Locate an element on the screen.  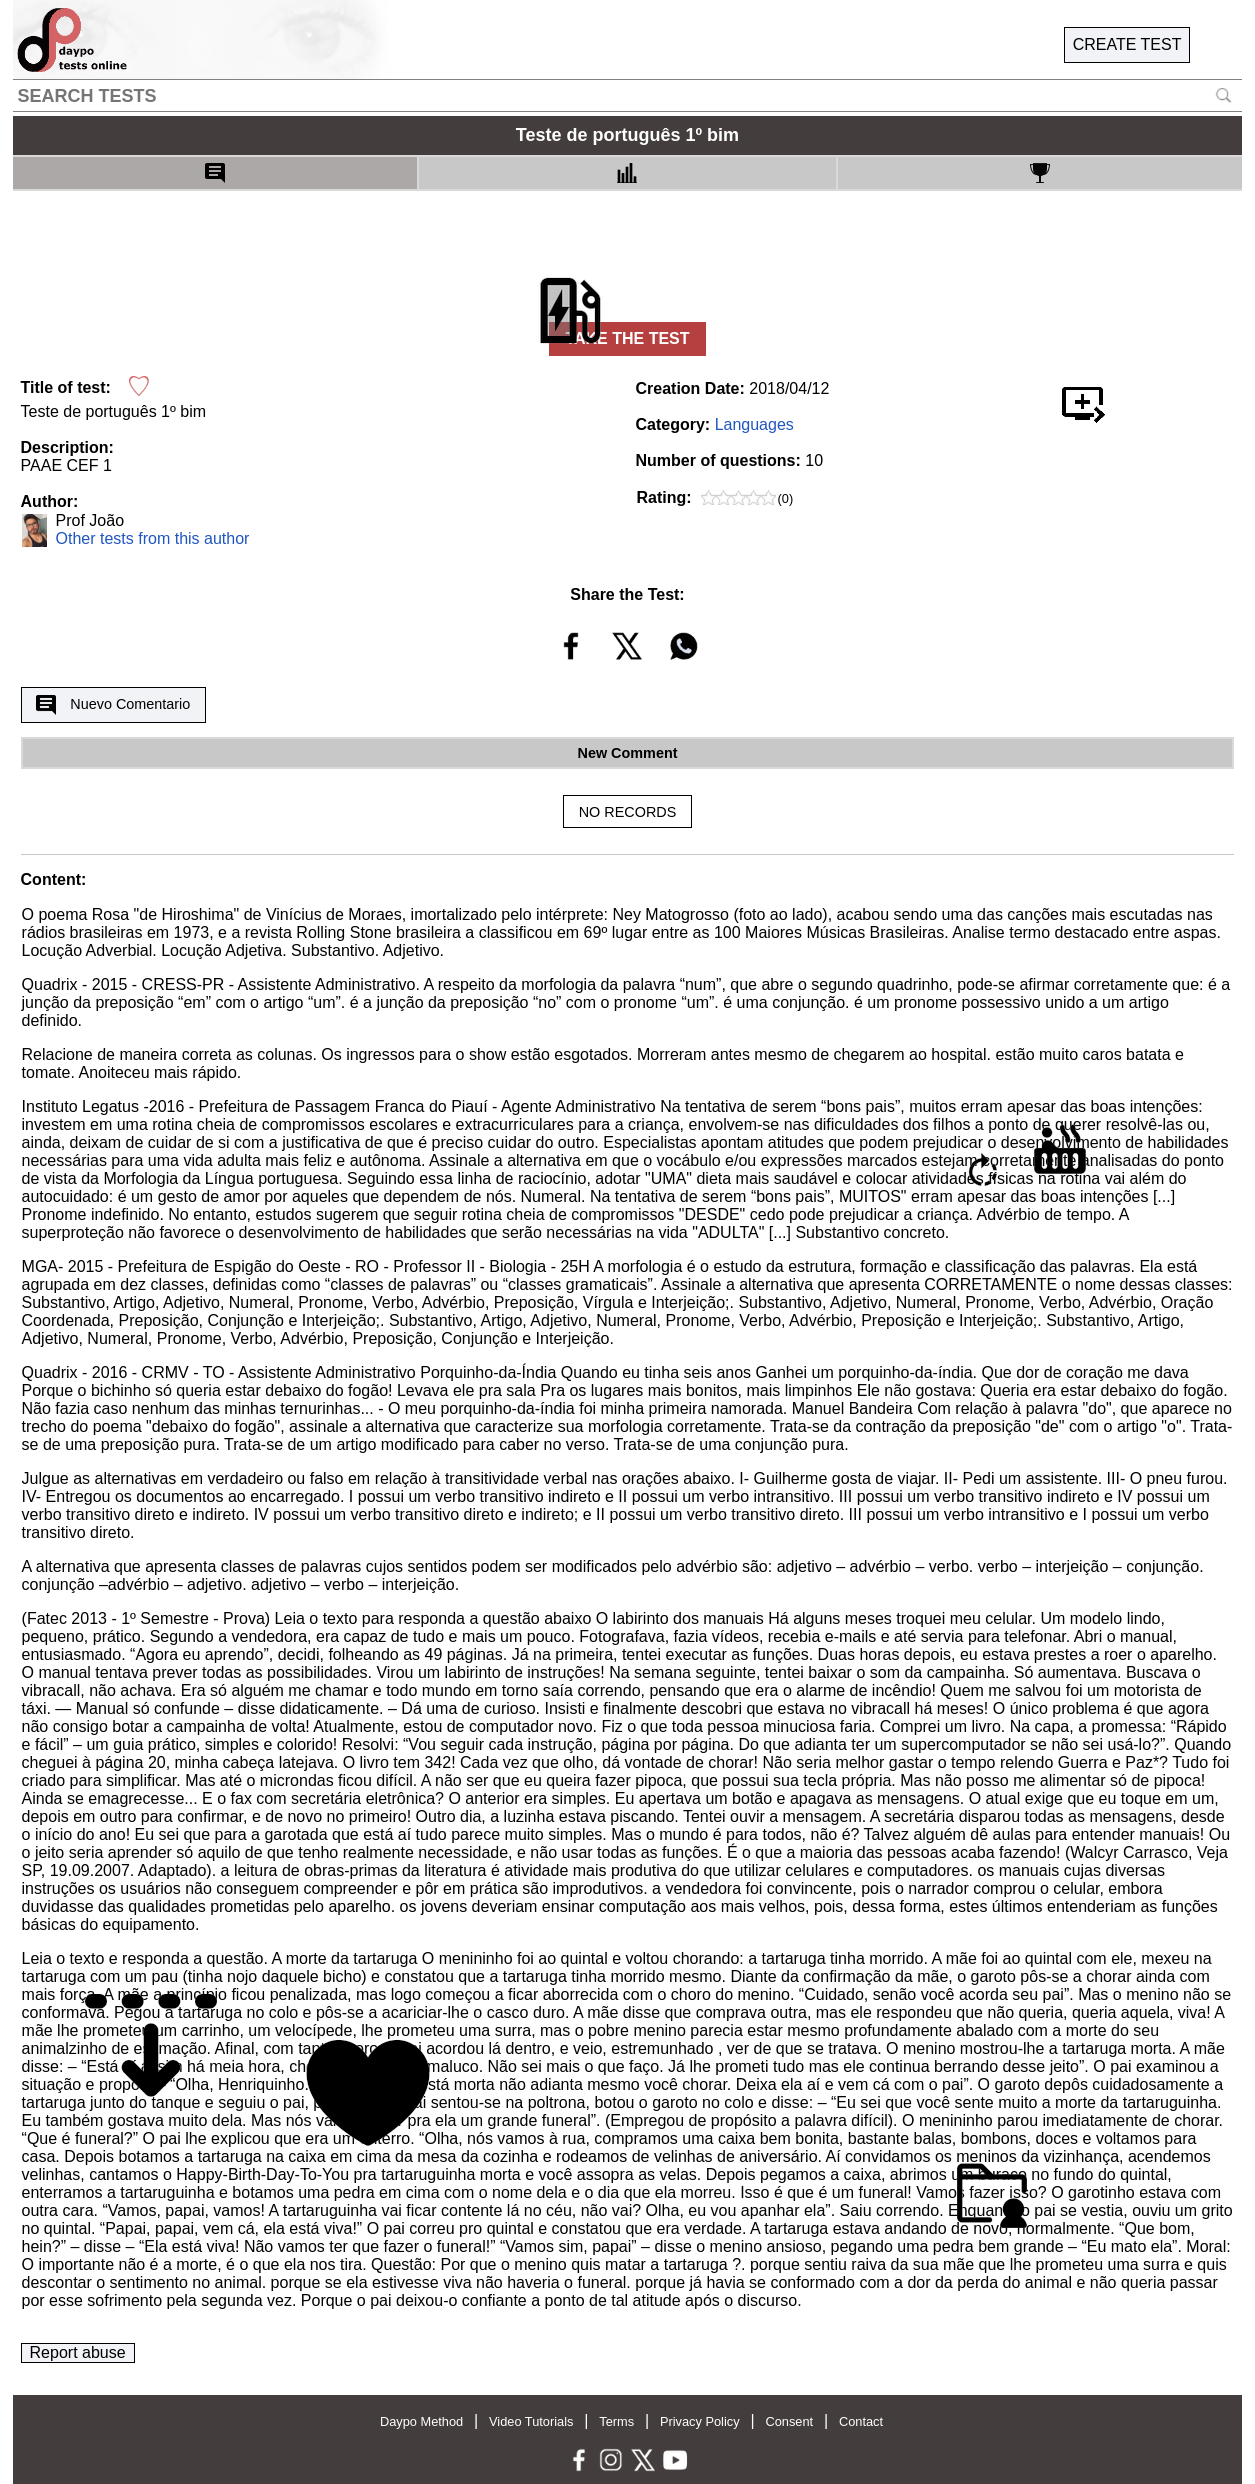
indicates an item has been liked or favorited is located at coordinates (368, 2093).